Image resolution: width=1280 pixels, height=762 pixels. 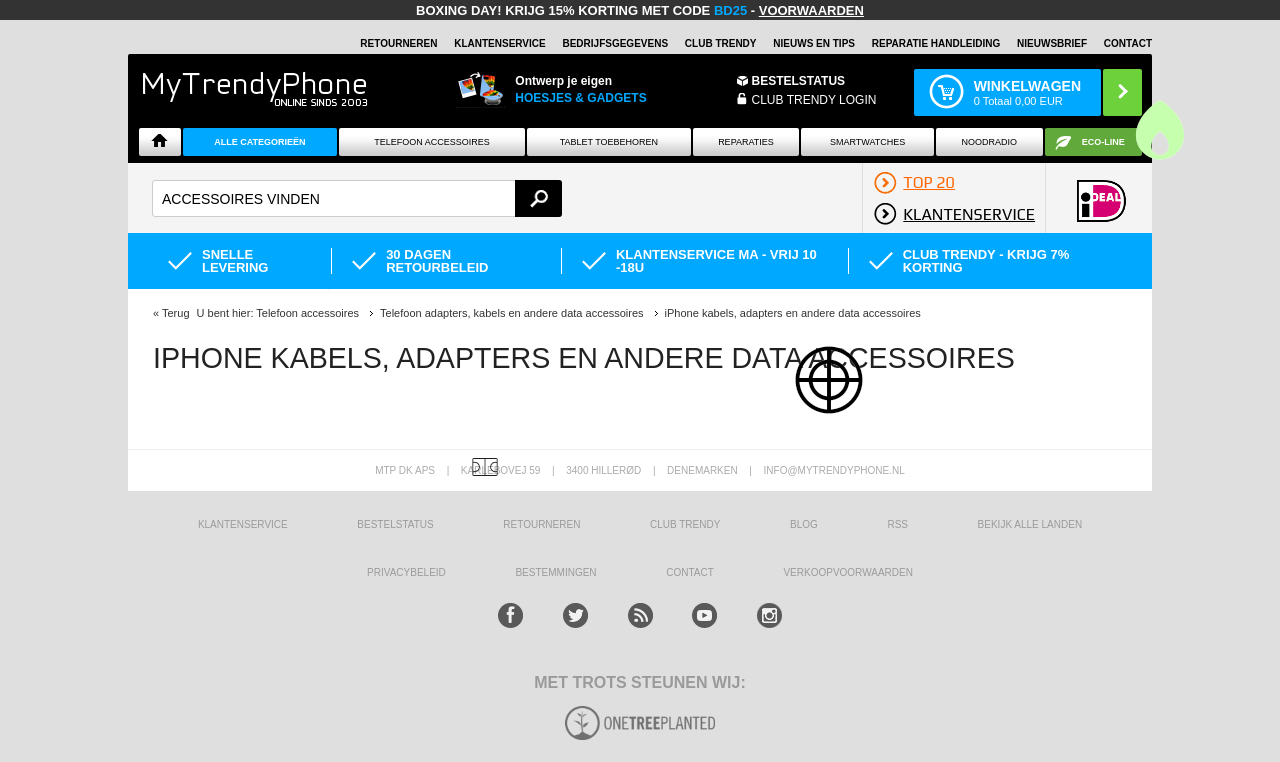 What do you see at coordinates (1160, 131) in the screenshot?
I see `indicates trending or hot content` at bounding box center [1160, 131].